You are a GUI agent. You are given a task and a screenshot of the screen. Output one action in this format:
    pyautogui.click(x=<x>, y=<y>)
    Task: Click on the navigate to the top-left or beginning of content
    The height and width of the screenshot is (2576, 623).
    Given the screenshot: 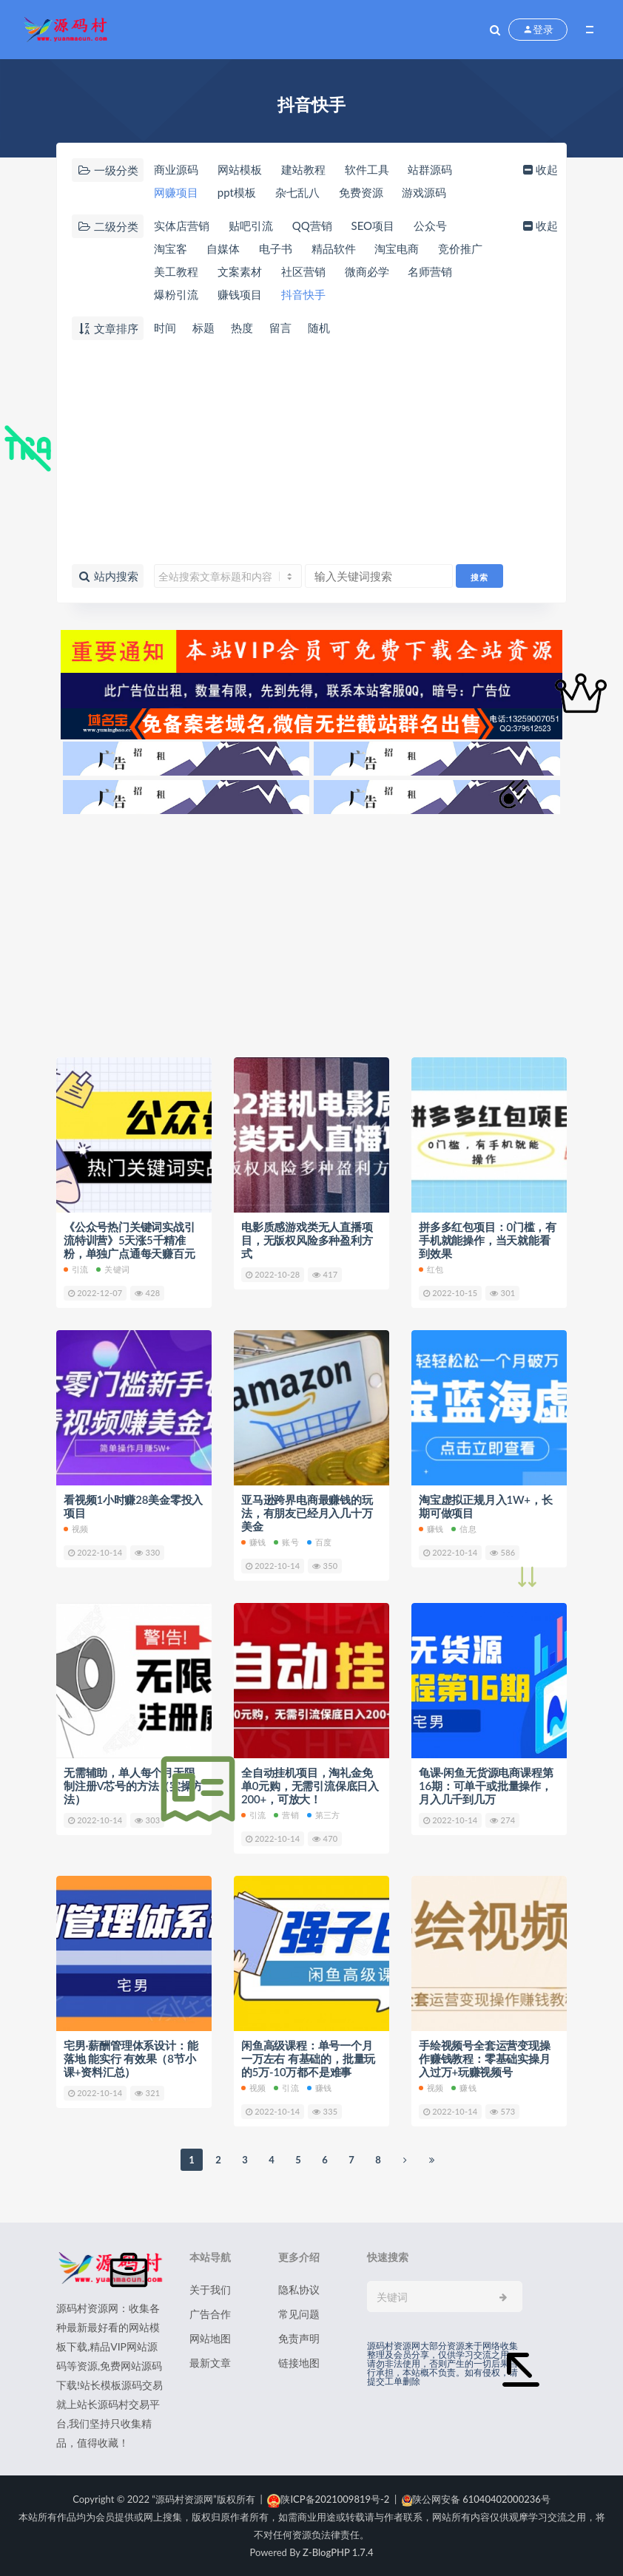 What is the action you would take?
    pyautogui.click(x=519, y=2370)
    